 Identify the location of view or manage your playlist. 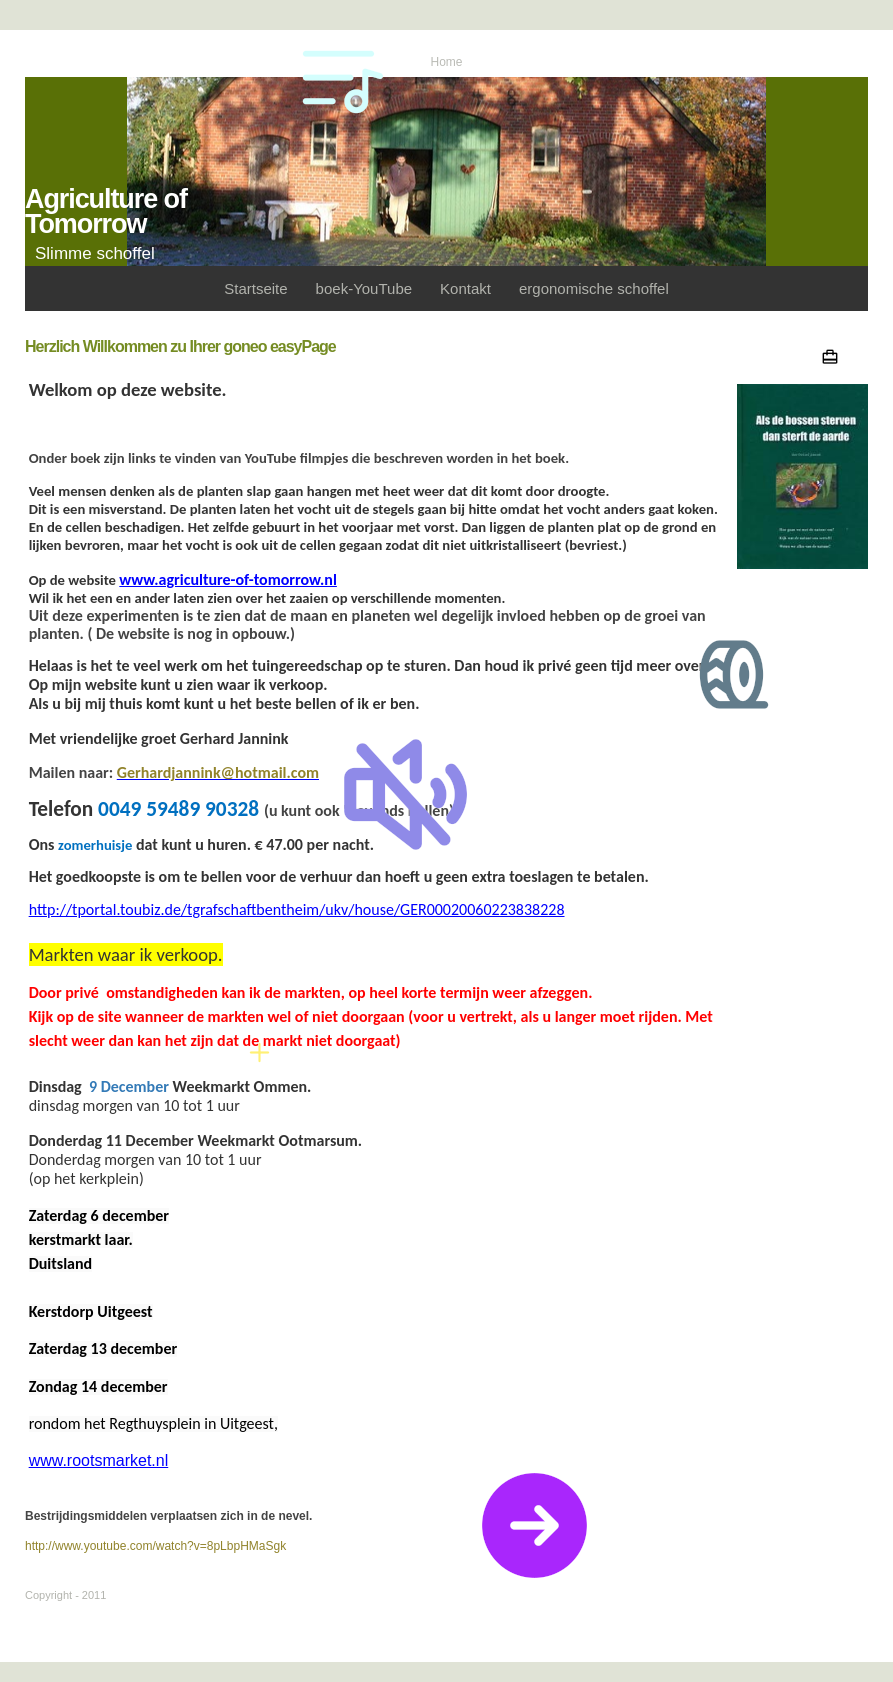
(338, 77).